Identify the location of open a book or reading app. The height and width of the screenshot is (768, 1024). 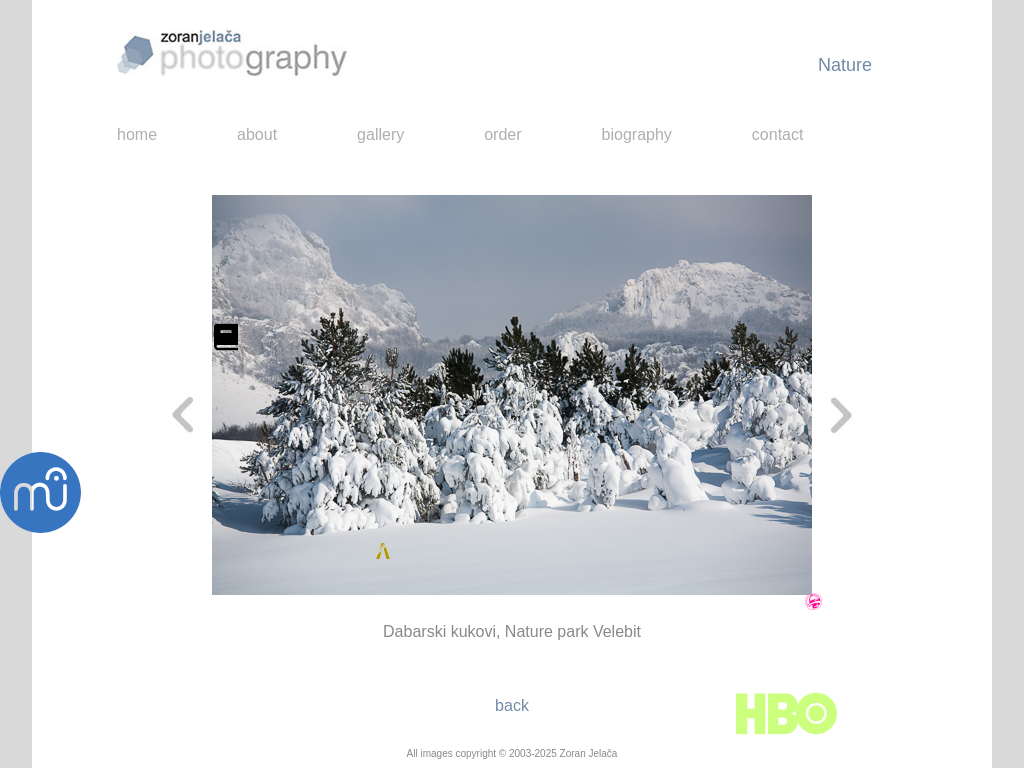
(226, 337).